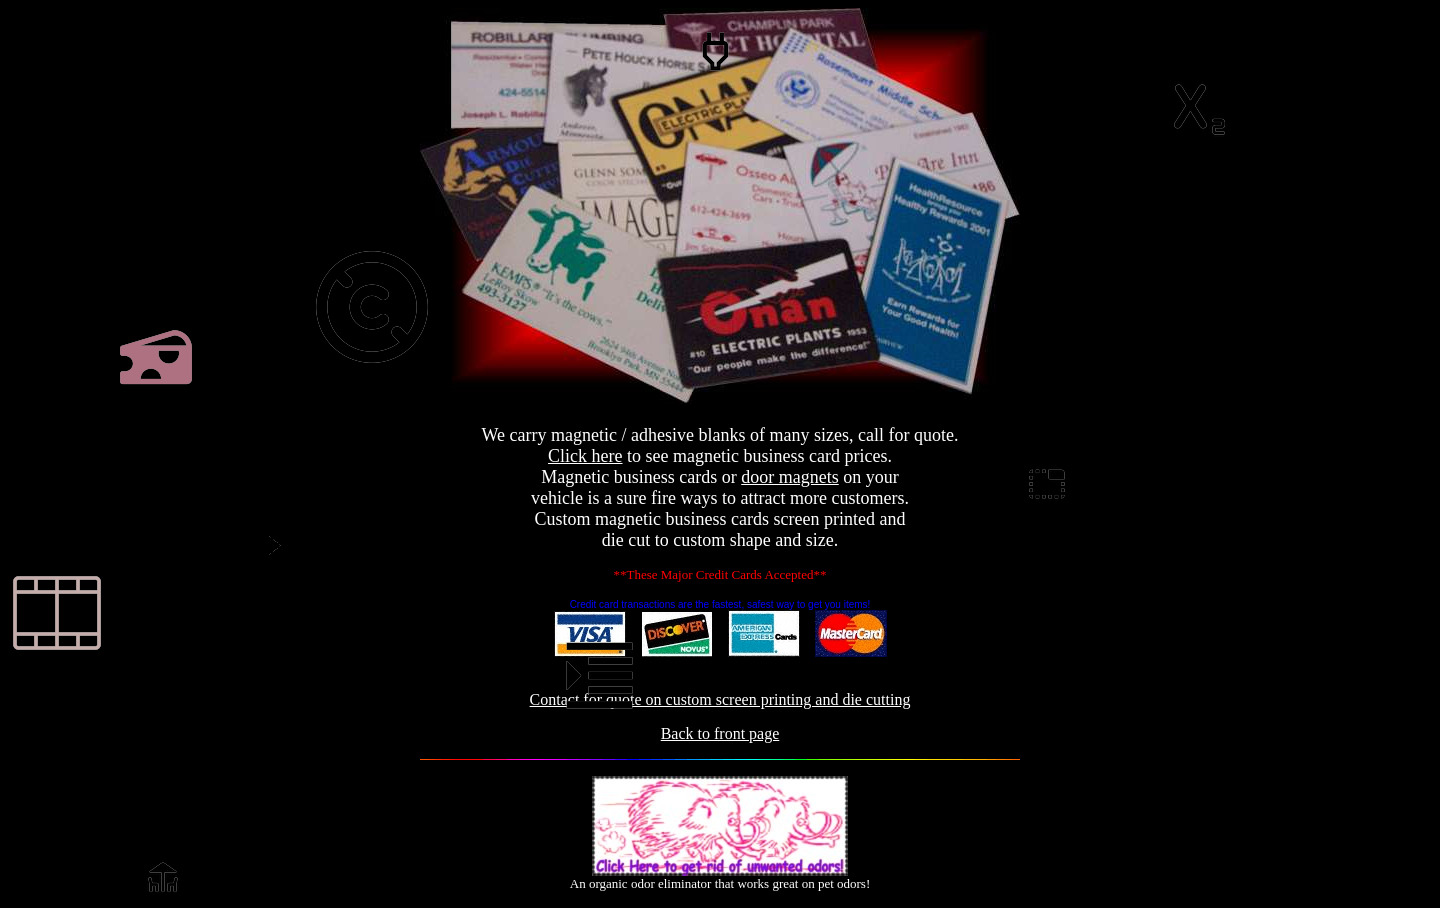  What do you see at coordinates (372, 307) in the screenshot?
I see `indicates content is copyright-free or in the public domain` at bounding box center [372, 307].